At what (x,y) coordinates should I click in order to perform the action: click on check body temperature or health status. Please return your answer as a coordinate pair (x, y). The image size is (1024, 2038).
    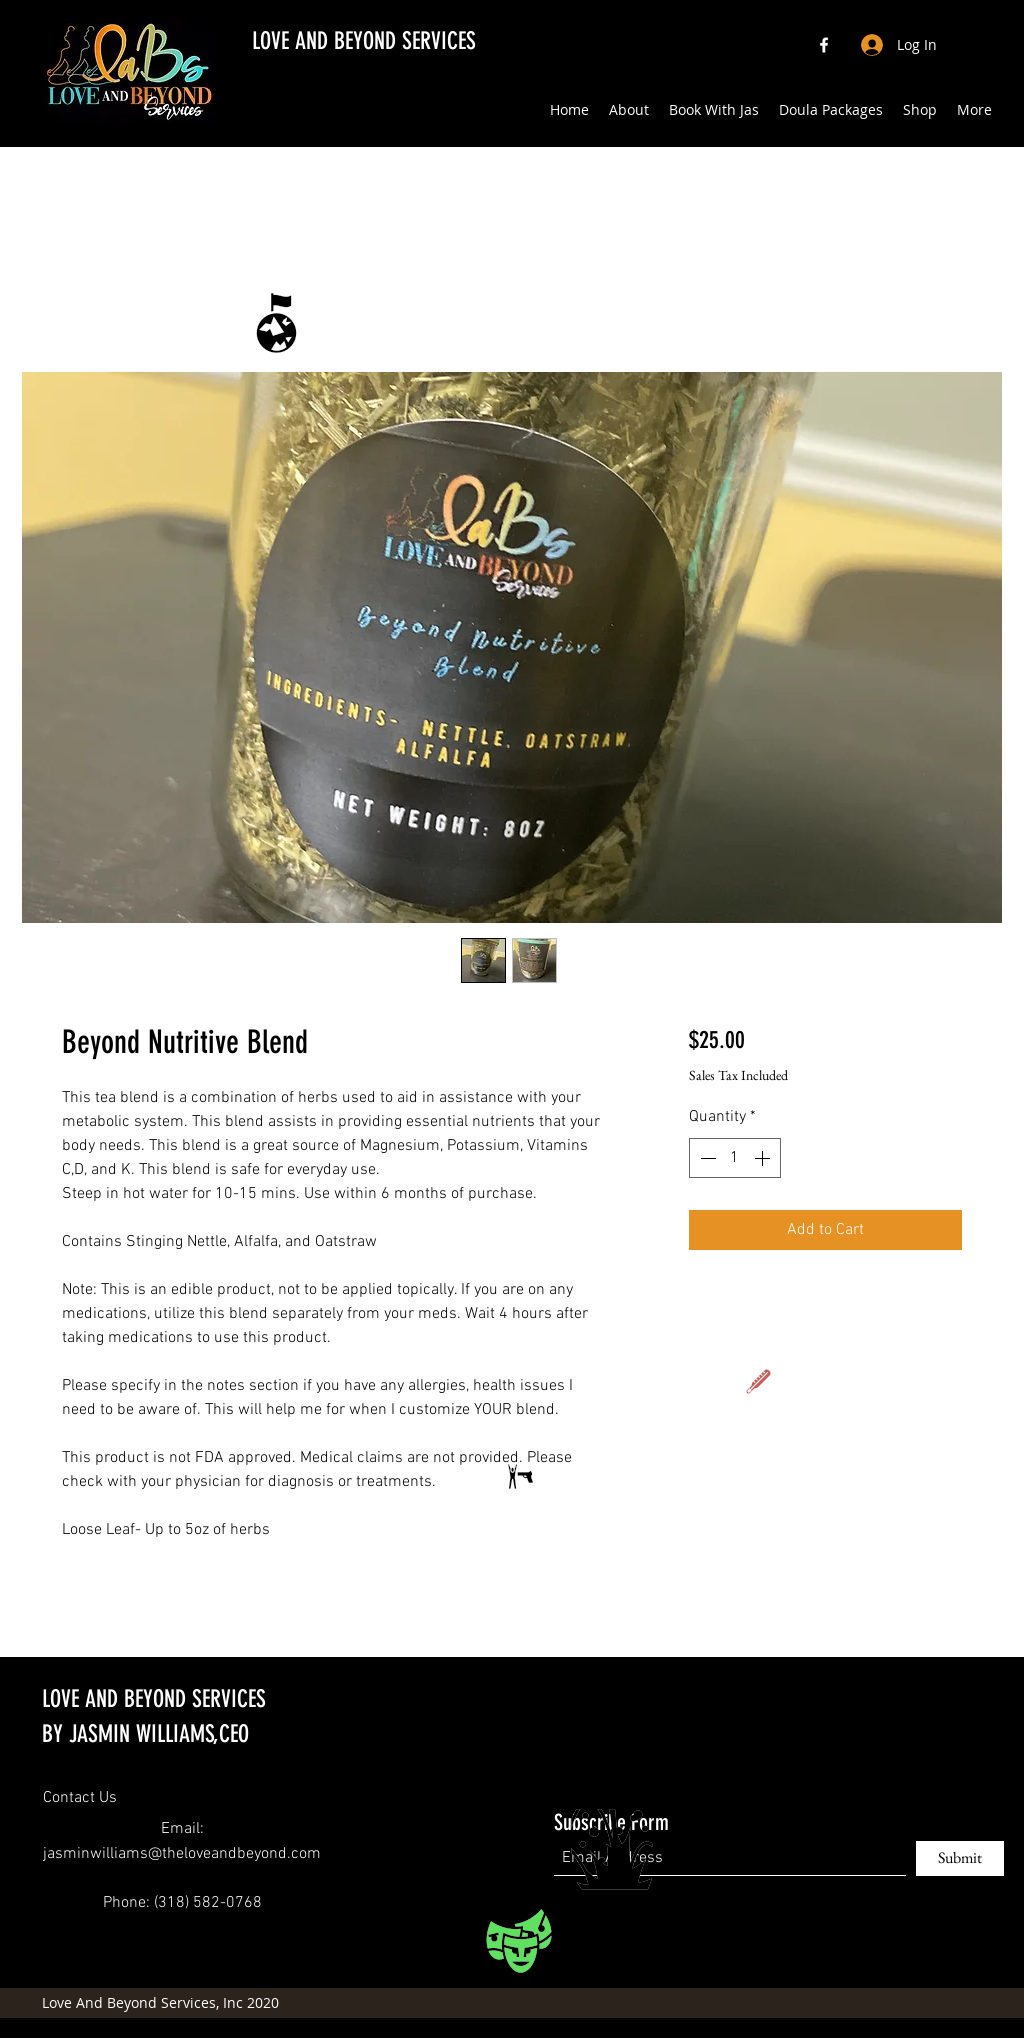
    Looking at the image, I should click on (758, 1381).